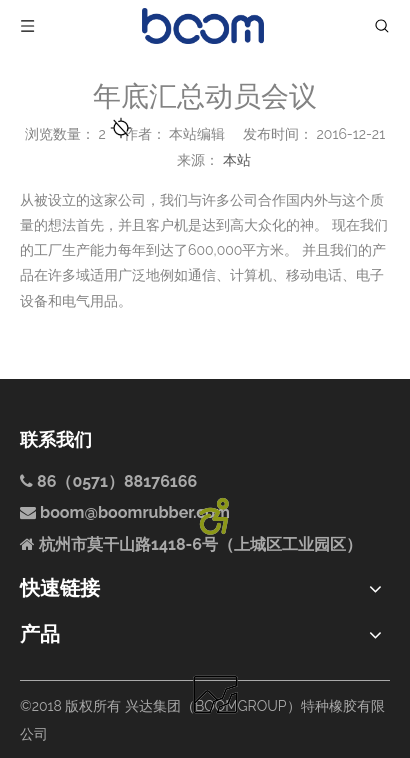 This screenshot has height=758, width=410. I want to click on indicates wheelchair accessible facilities, so click(215, 517).